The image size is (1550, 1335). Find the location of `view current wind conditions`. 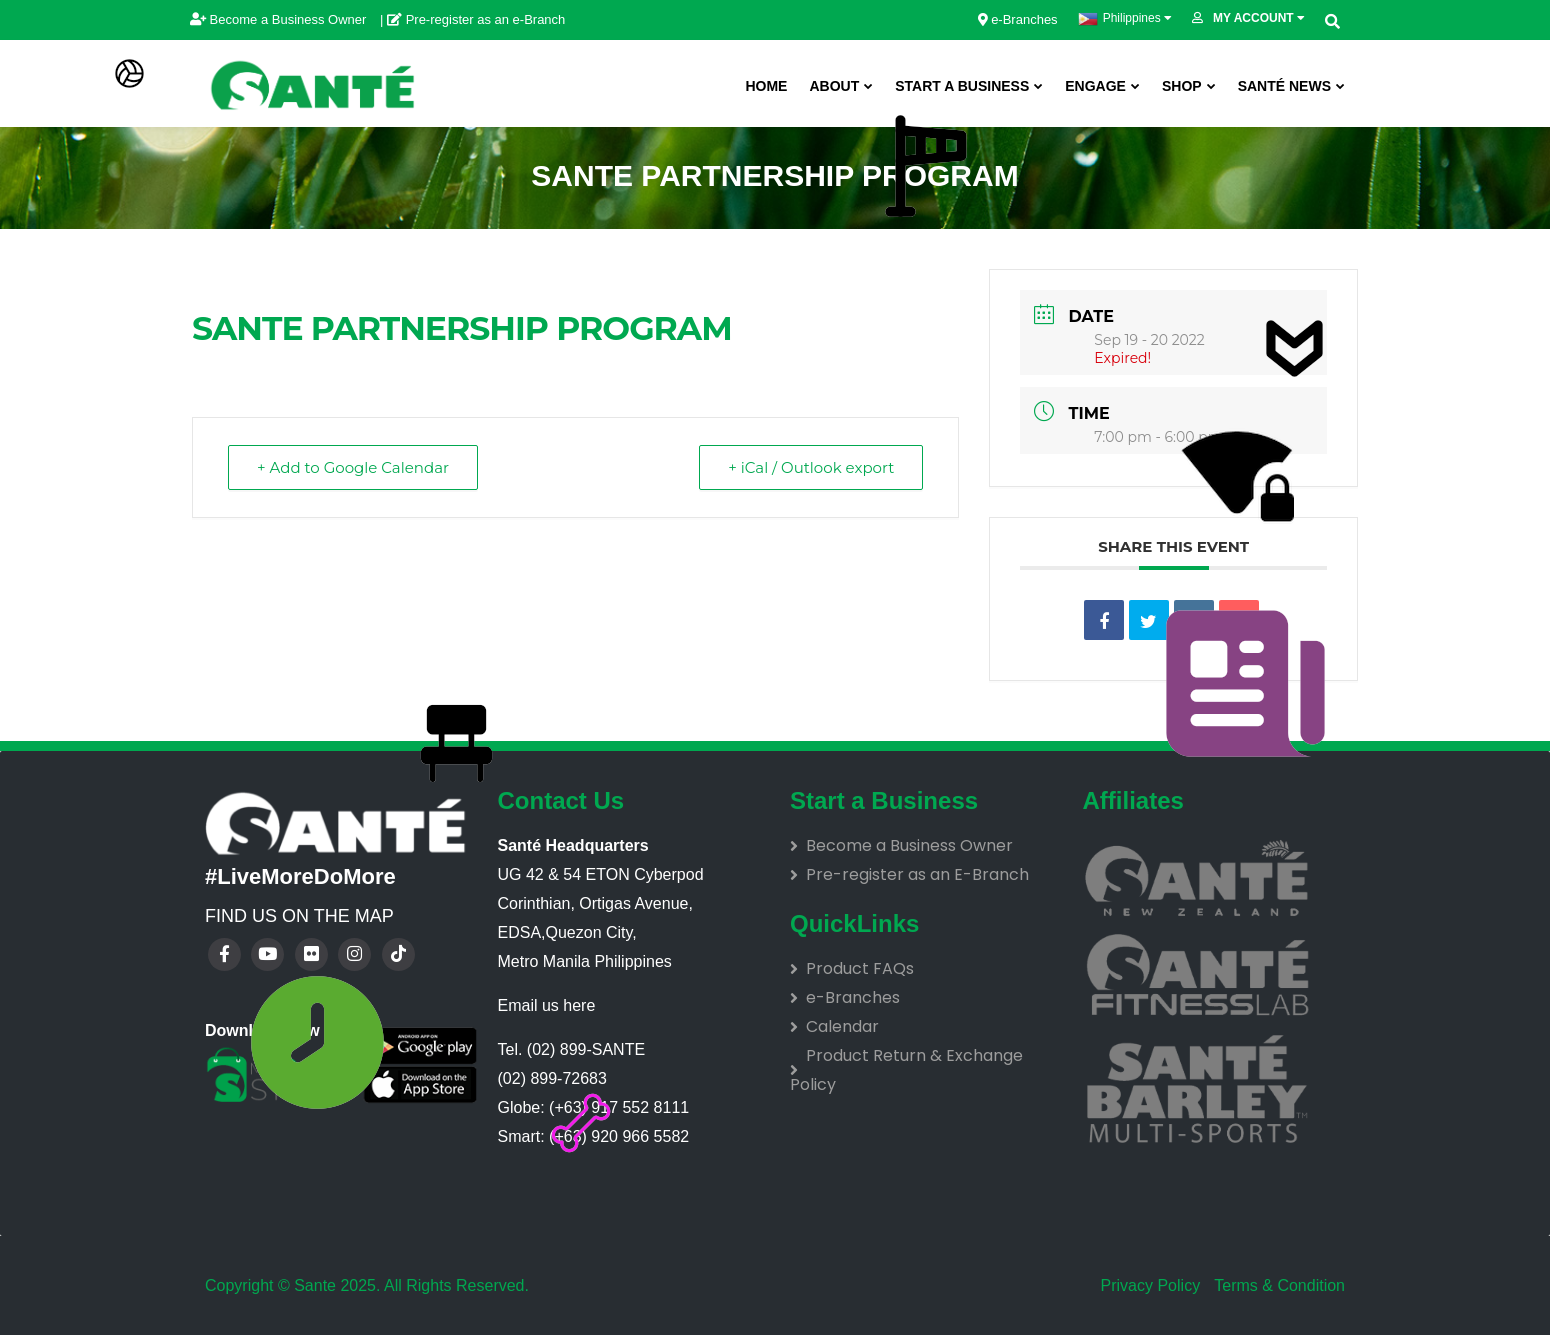

view current wind conditions is located at coordinates (931, 166).